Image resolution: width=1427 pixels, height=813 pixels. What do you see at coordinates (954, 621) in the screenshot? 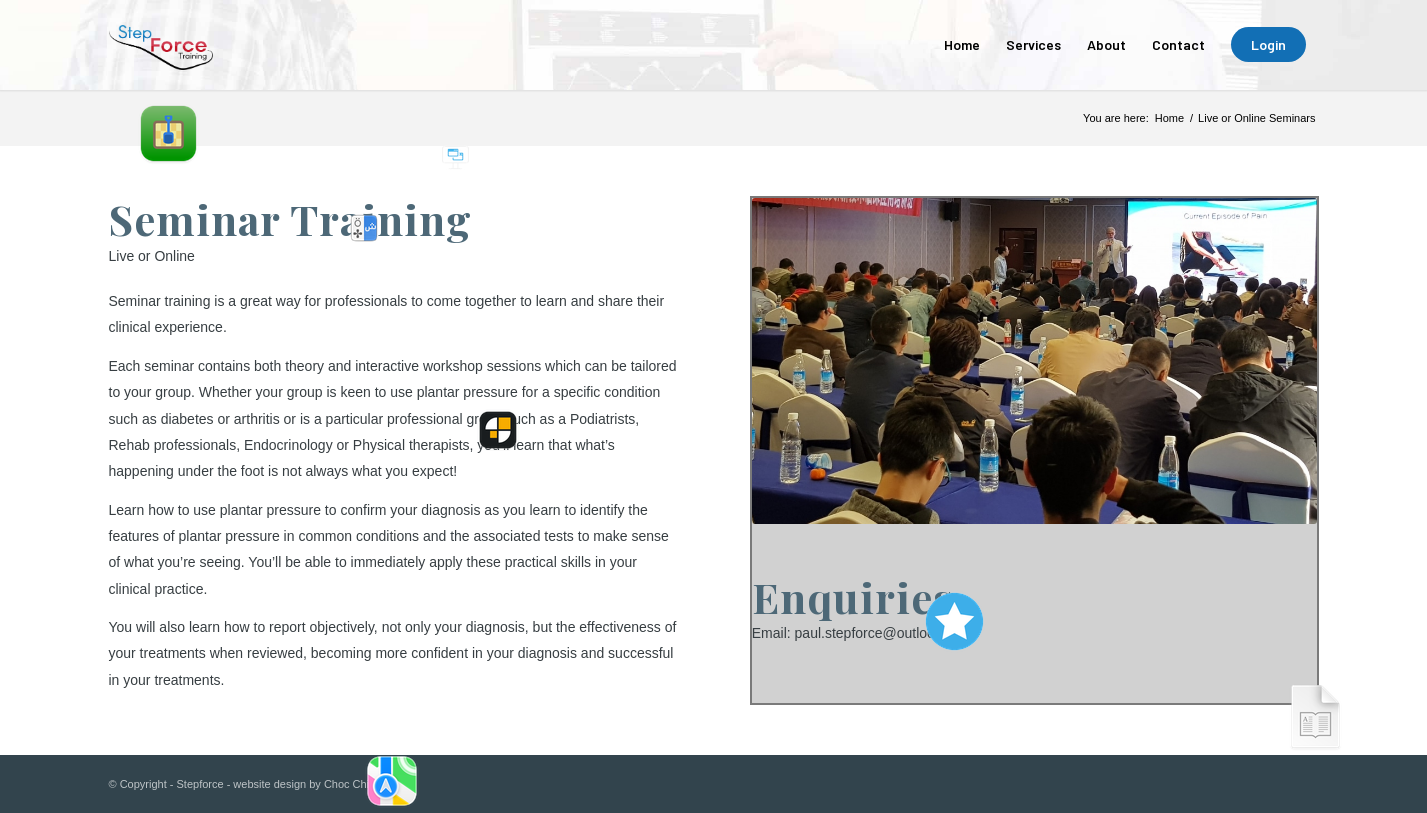
I see `indicates a favorited or starred item` at bounding box center [954, 621].